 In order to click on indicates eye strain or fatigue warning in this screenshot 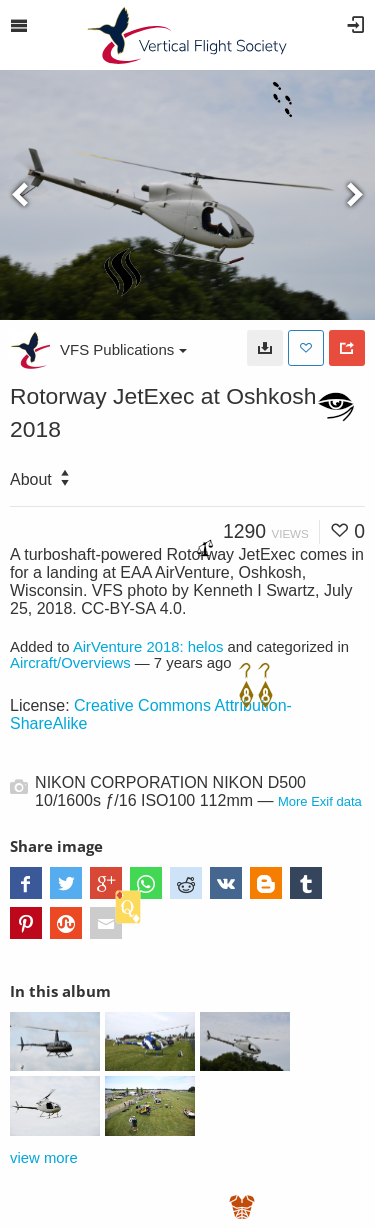, I will do `click(336, 403)`.